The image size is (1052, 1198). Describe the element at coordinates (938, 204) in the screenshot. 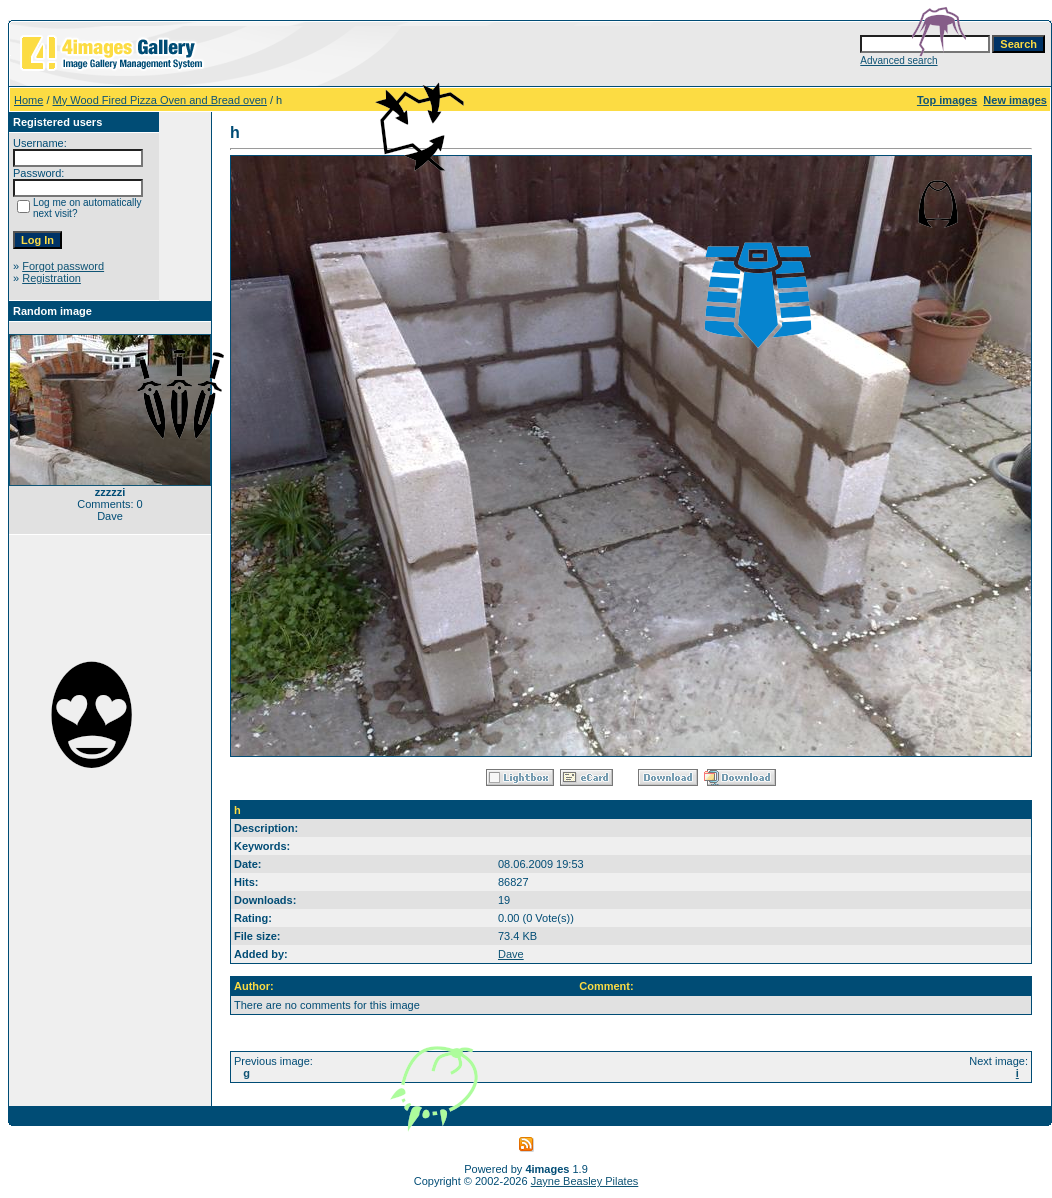

I see `equip a cloak or cape item` at that location.